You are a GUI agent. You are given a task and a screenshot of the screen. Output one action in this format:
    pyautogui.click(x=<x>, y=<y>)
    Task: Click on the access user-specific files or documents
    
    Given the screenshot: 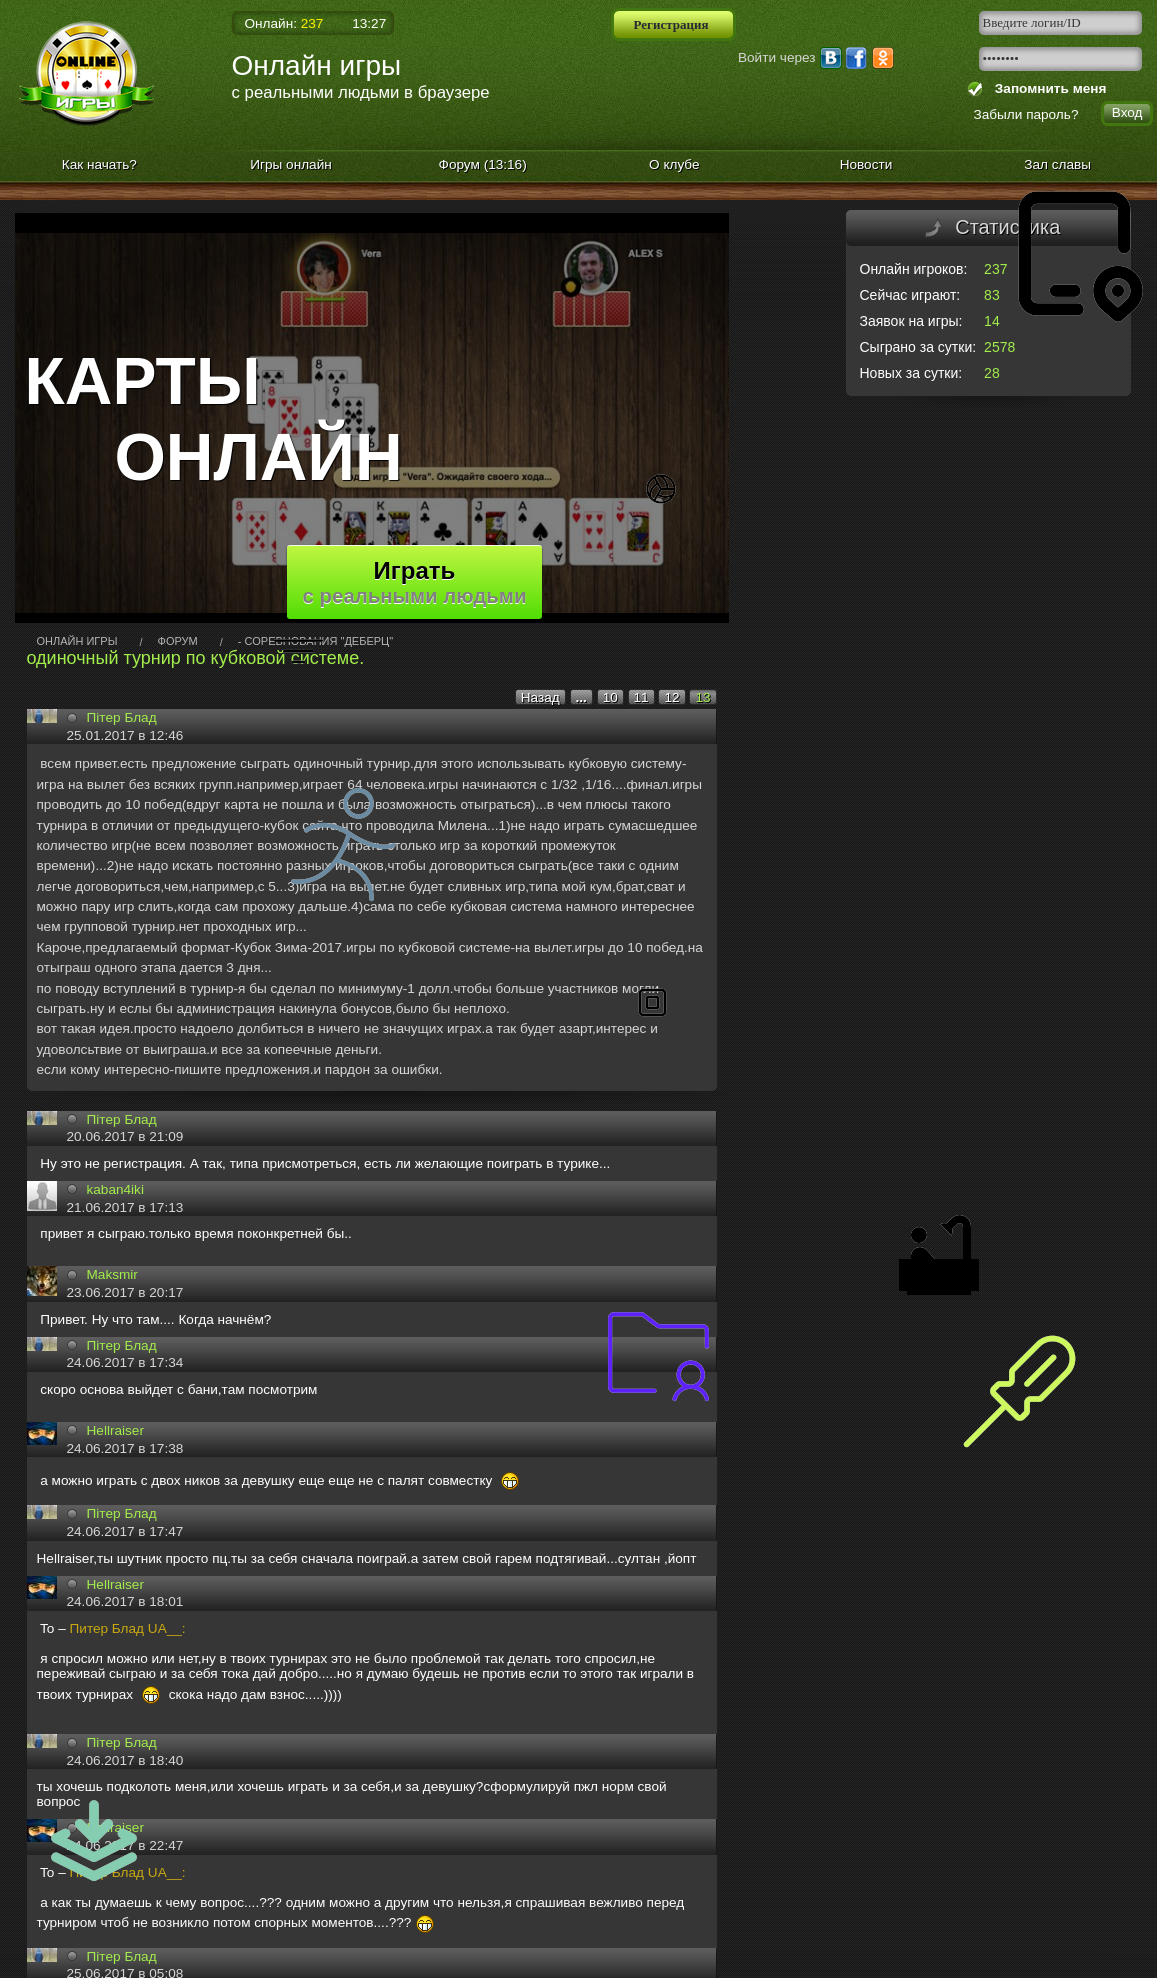 What is the action you would take?
    pyautogui.click(x=658, y=1350)
    